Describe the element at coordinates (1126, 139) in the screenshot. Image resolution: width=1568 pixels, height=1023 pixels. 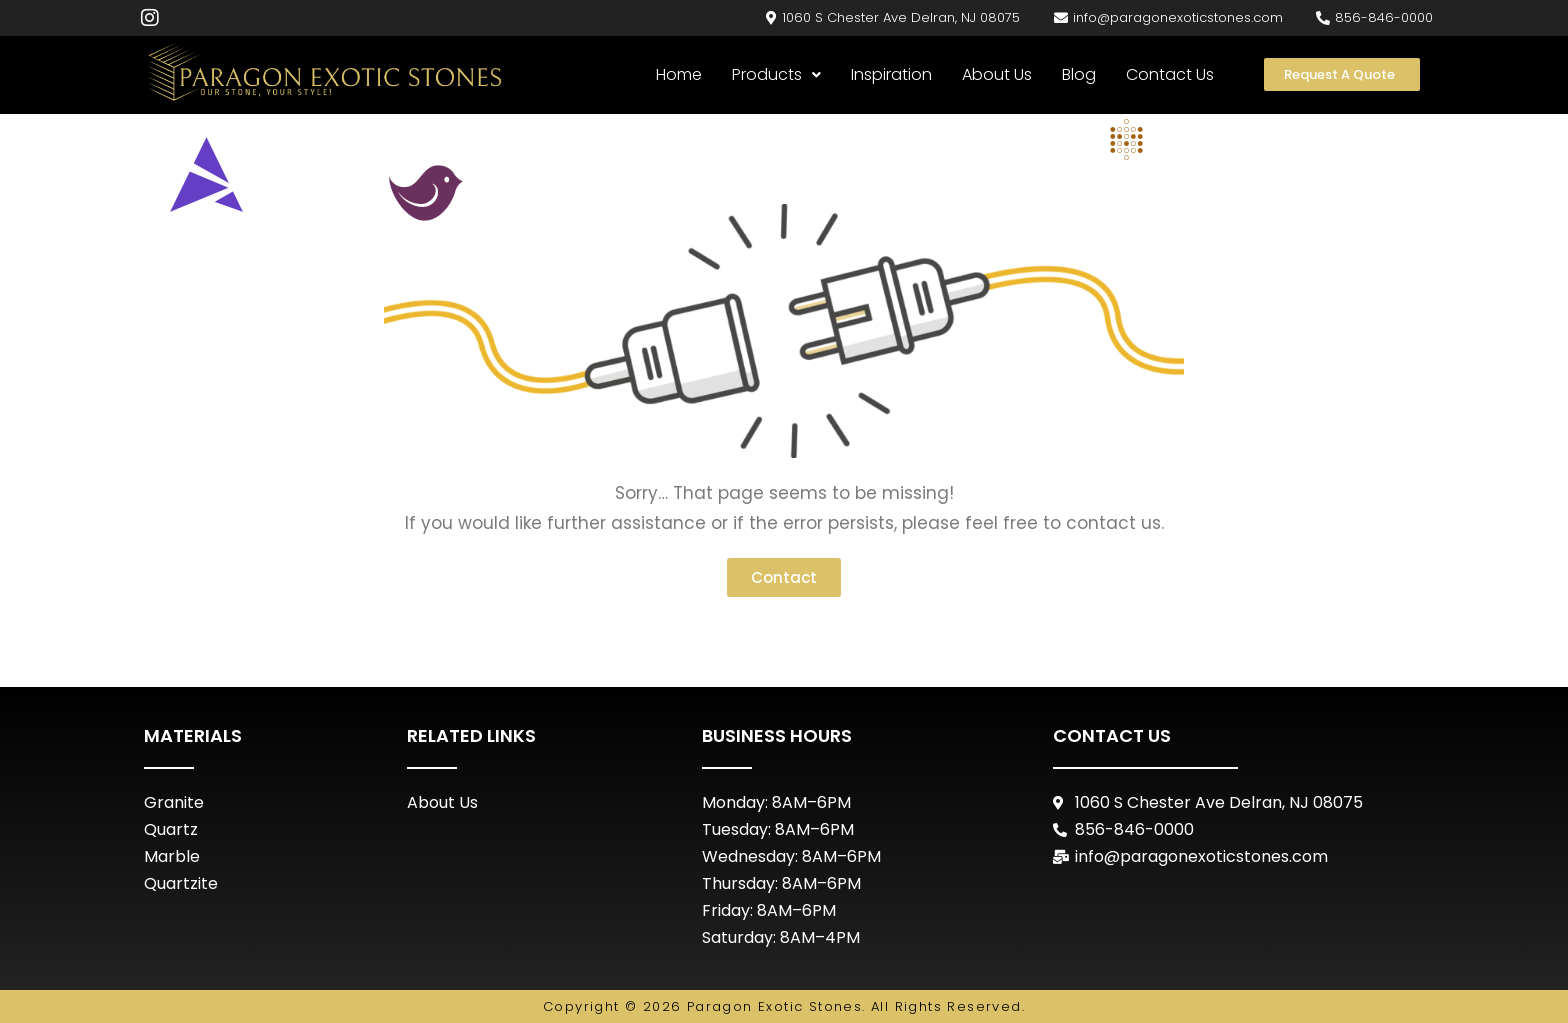
I see `open metabase analytics dashboard` at that location.